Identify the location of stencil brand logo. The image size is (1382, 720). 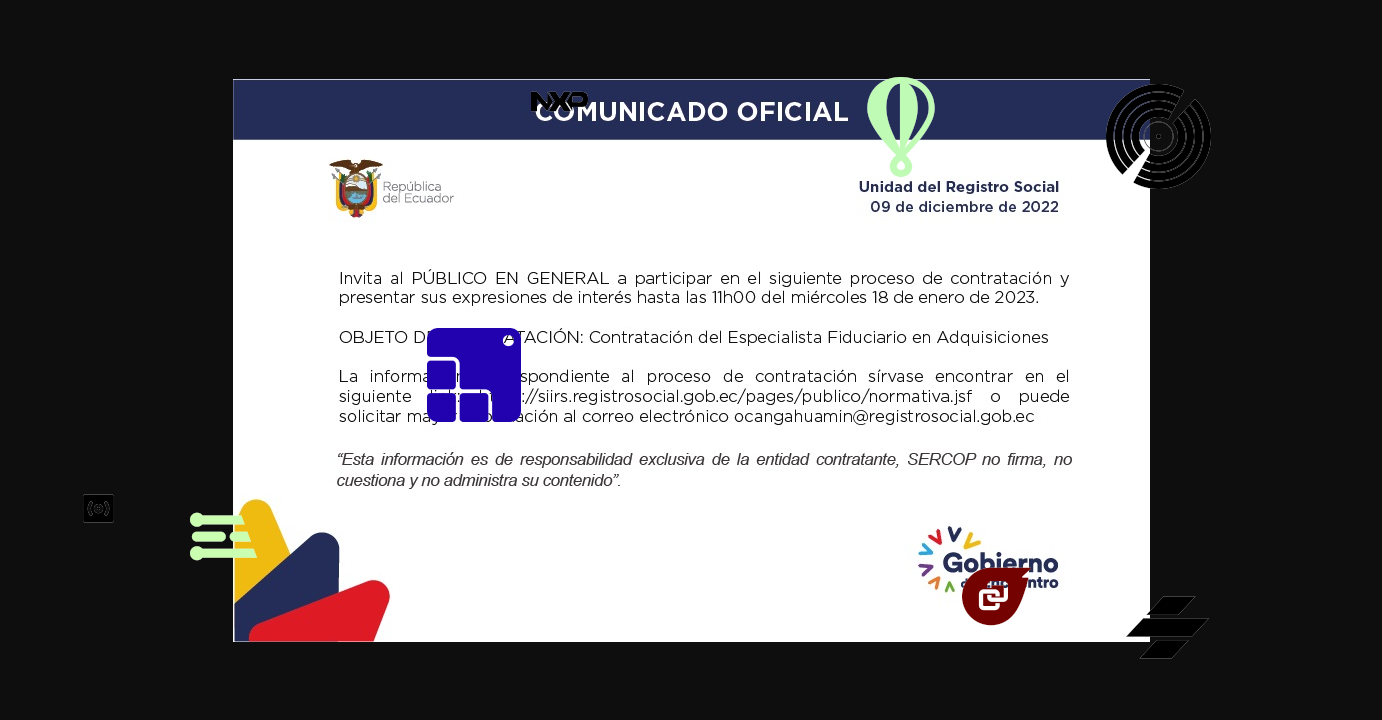
(1167, 627).